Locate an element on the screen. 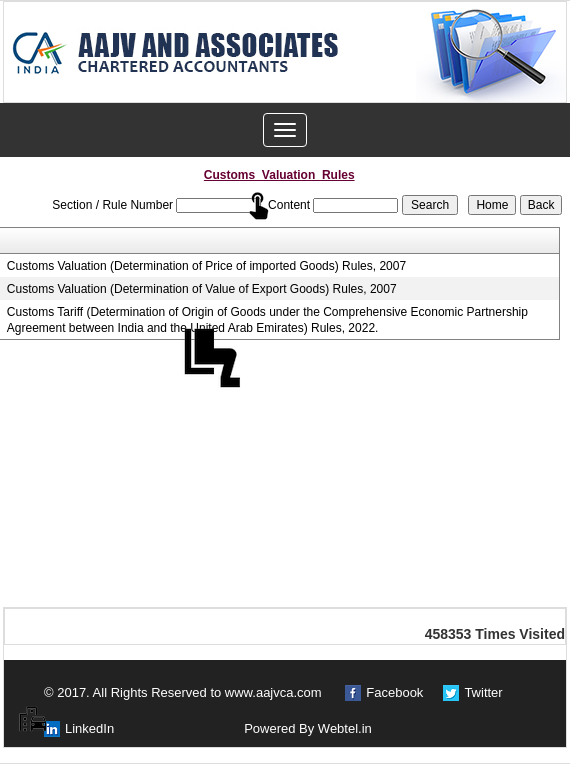 This screenshot has width=570, height=779. access transportation or commute options is located at coordinates (33, 719).